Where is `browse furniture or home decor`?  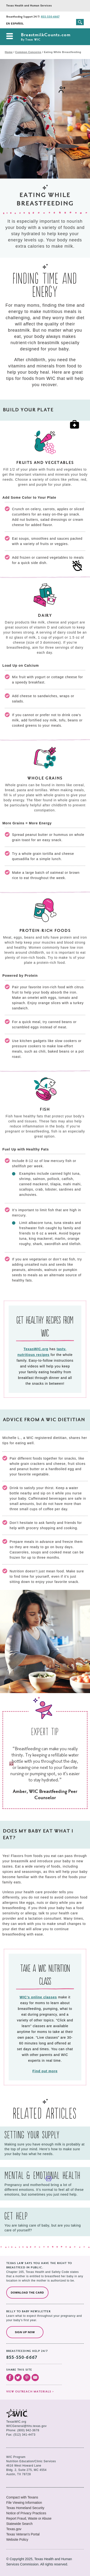
browse furniture or home decor is located at coordinates (48, 2179).